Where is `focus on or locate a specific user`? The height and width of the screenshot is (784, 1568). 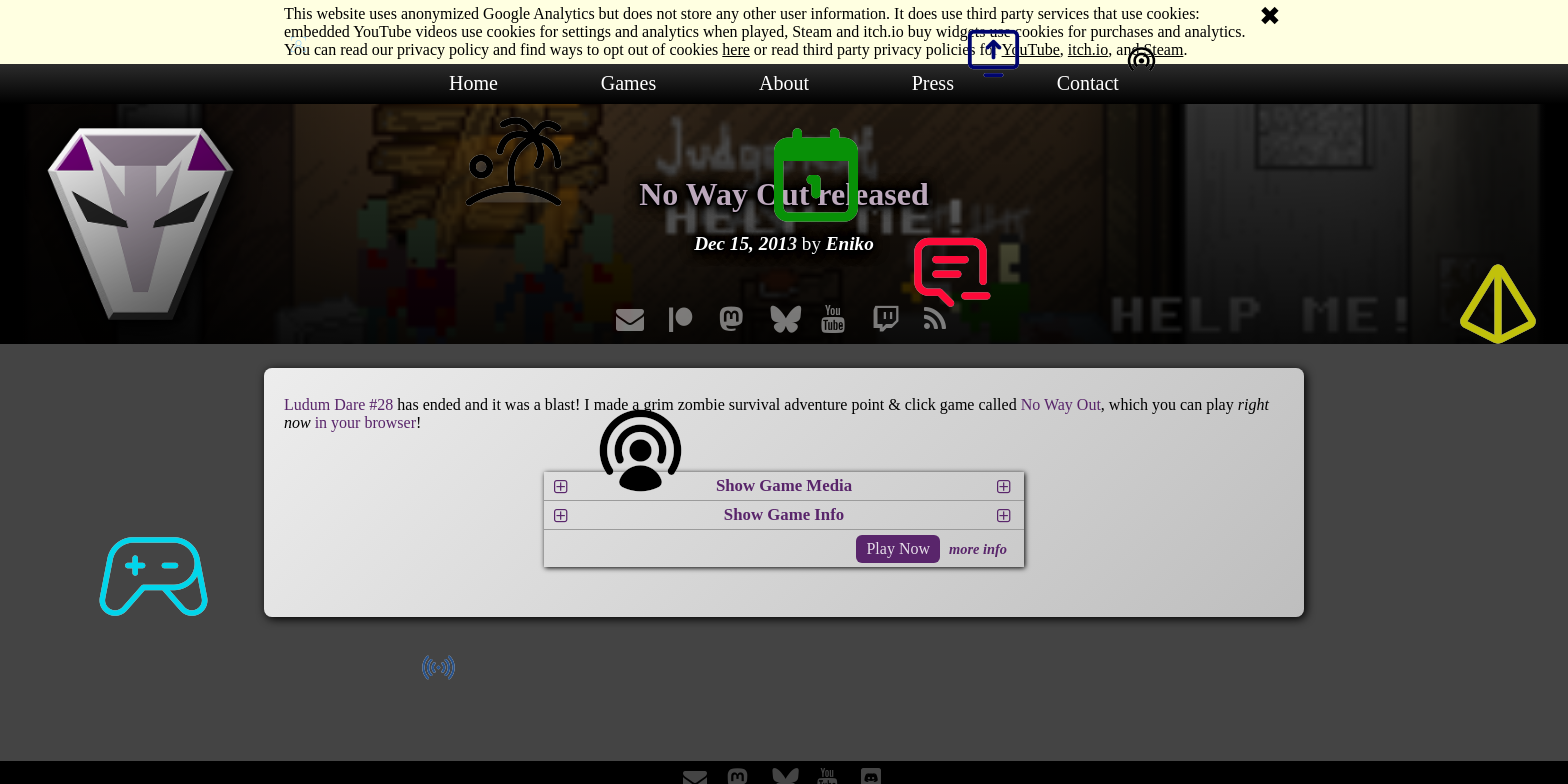 focus on or locate a specific user is located at coordinates (298, 44).